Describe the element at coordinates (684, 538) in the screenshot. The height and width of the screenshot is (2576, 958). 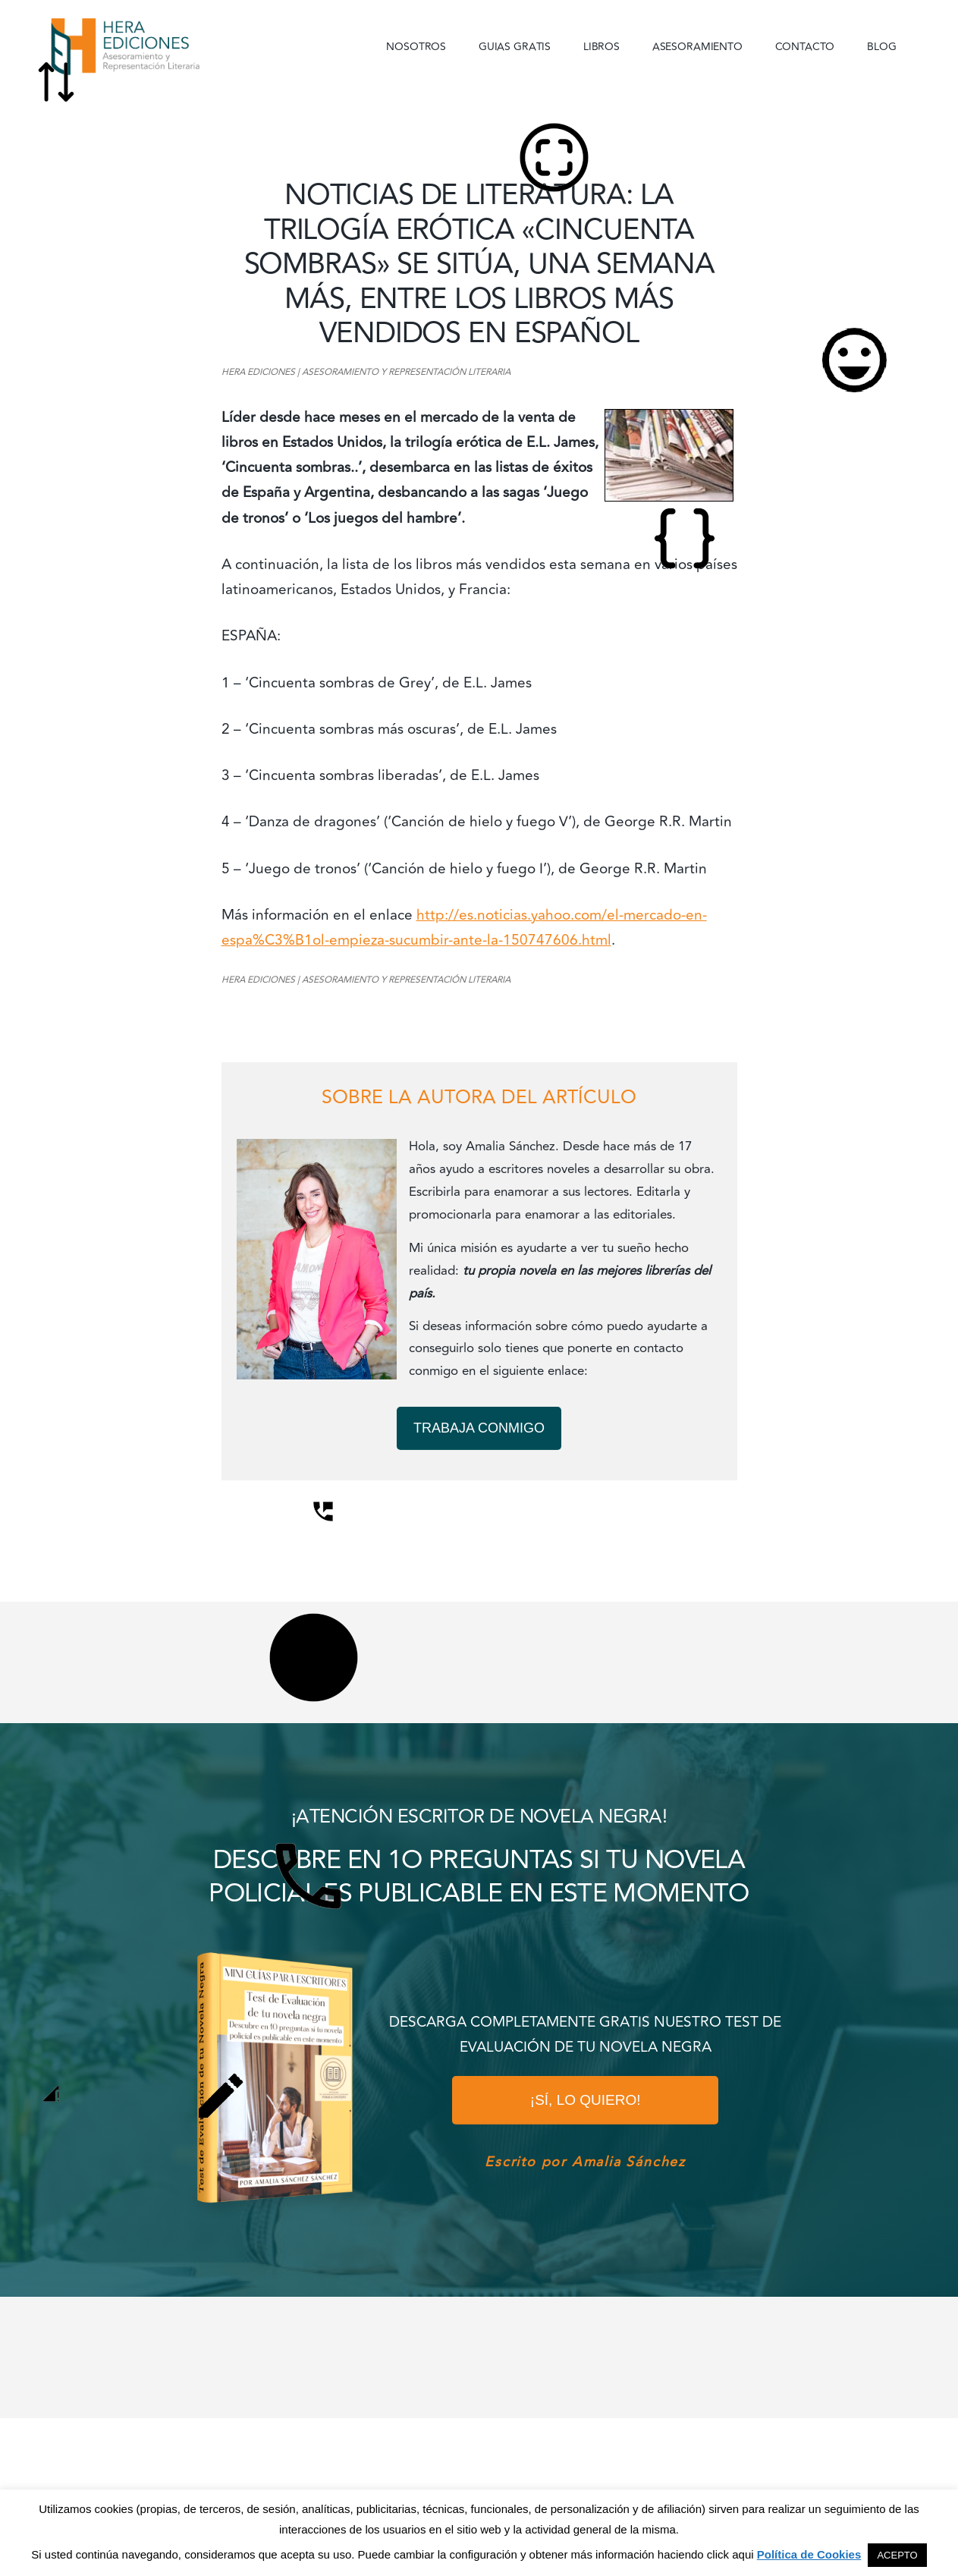
I see `view or edit JSON data` at that location.